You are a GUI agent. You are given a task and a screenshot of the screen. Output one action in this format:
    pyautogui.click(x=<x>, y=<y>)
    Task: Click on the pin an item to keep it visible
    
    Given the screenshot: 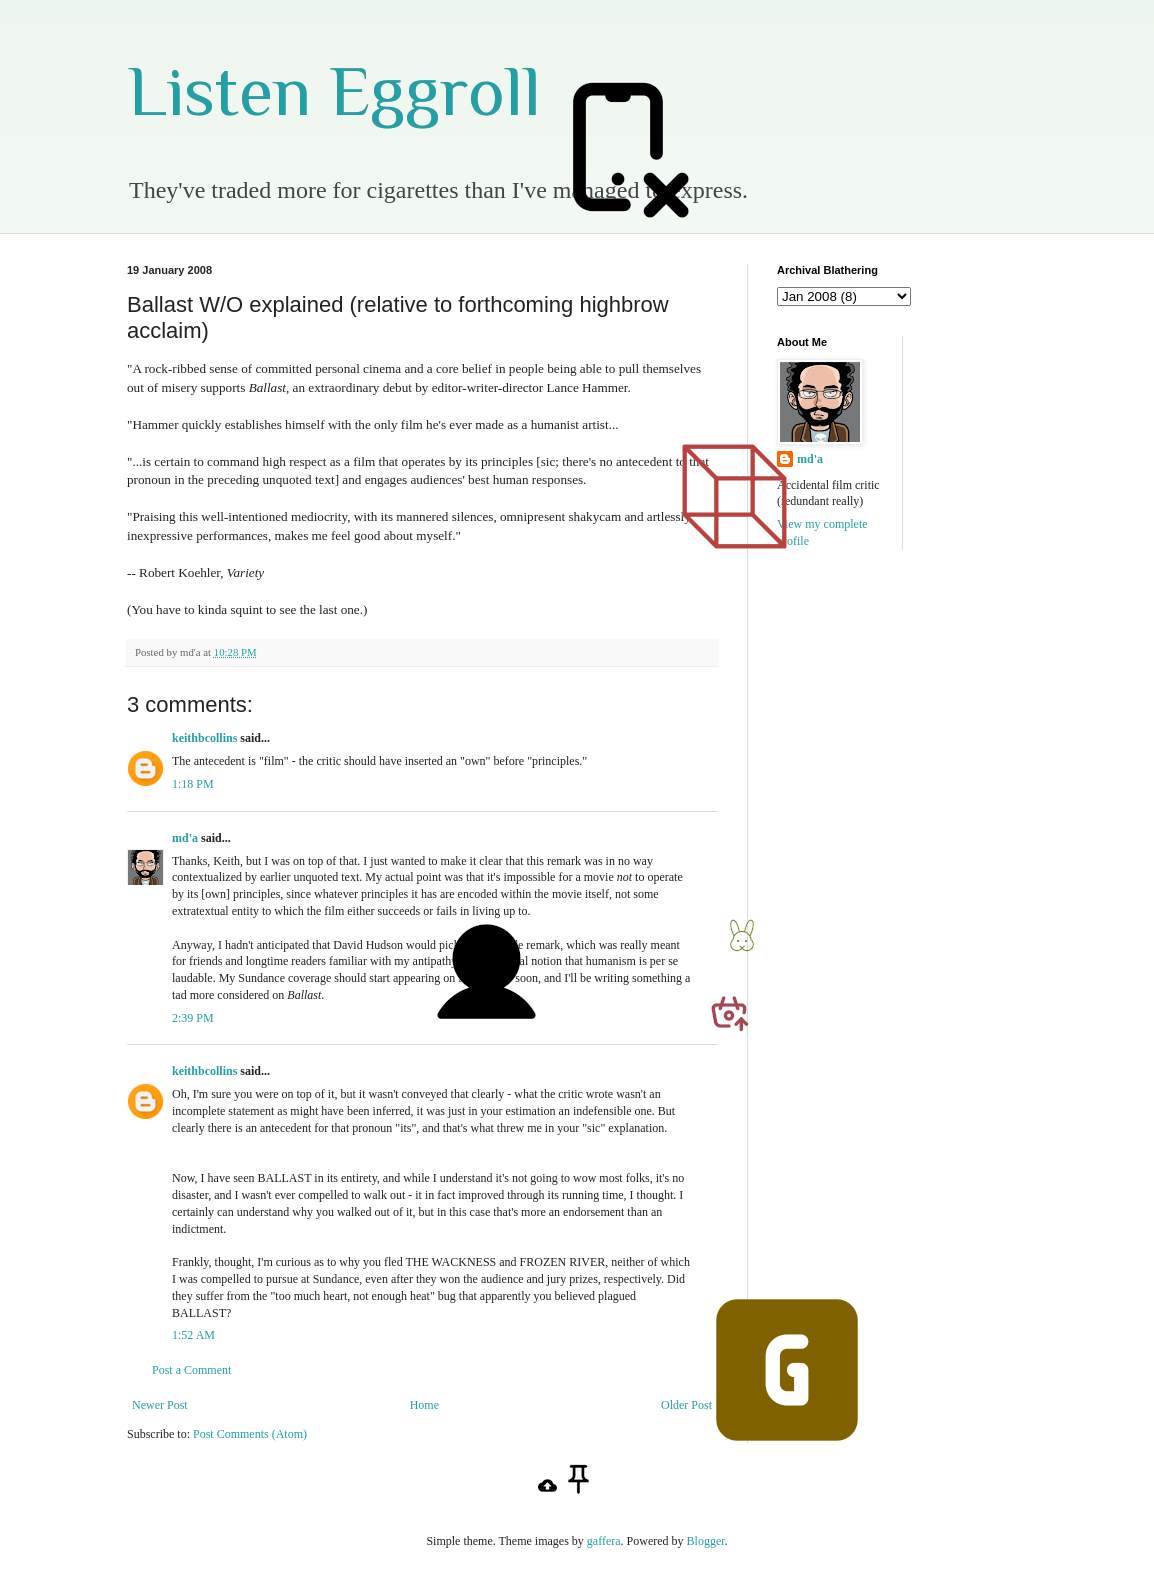 What is the action you would take?
    pyautogui.click(x=578, y=1479)
    